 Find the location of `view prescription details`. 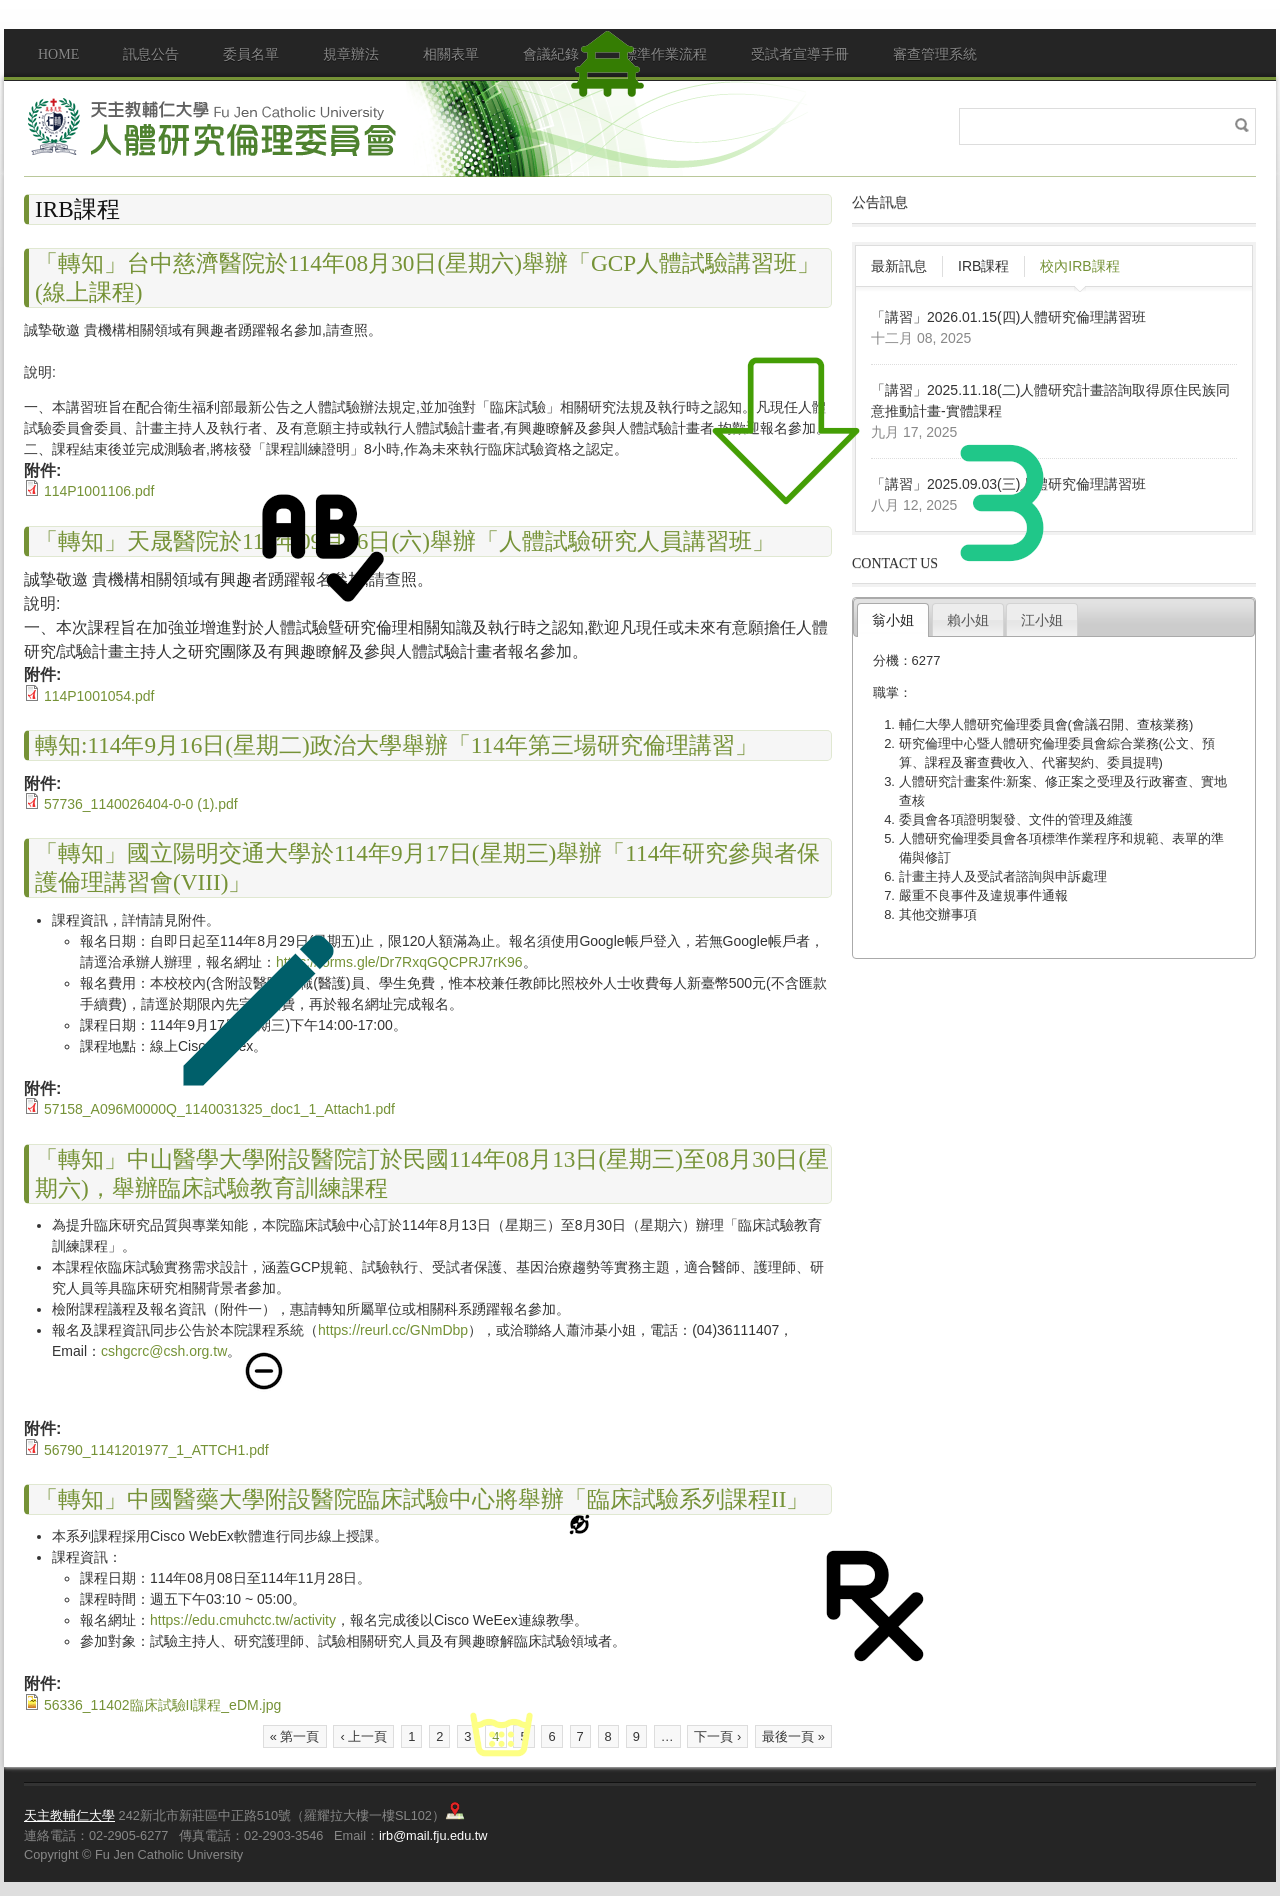

view prescription details is located at coordinates (875, 1606).